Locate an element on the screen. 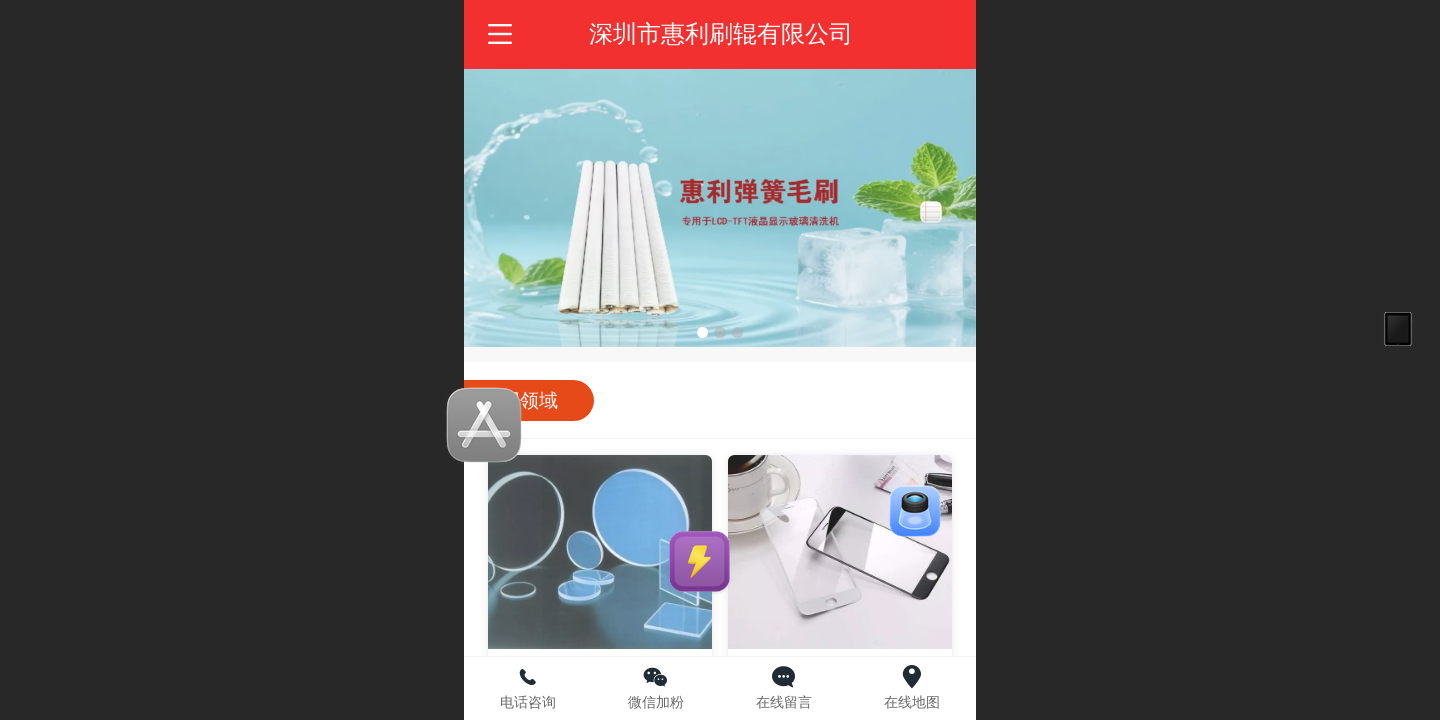  iPad device icon is located at coordinates (1398, 329).